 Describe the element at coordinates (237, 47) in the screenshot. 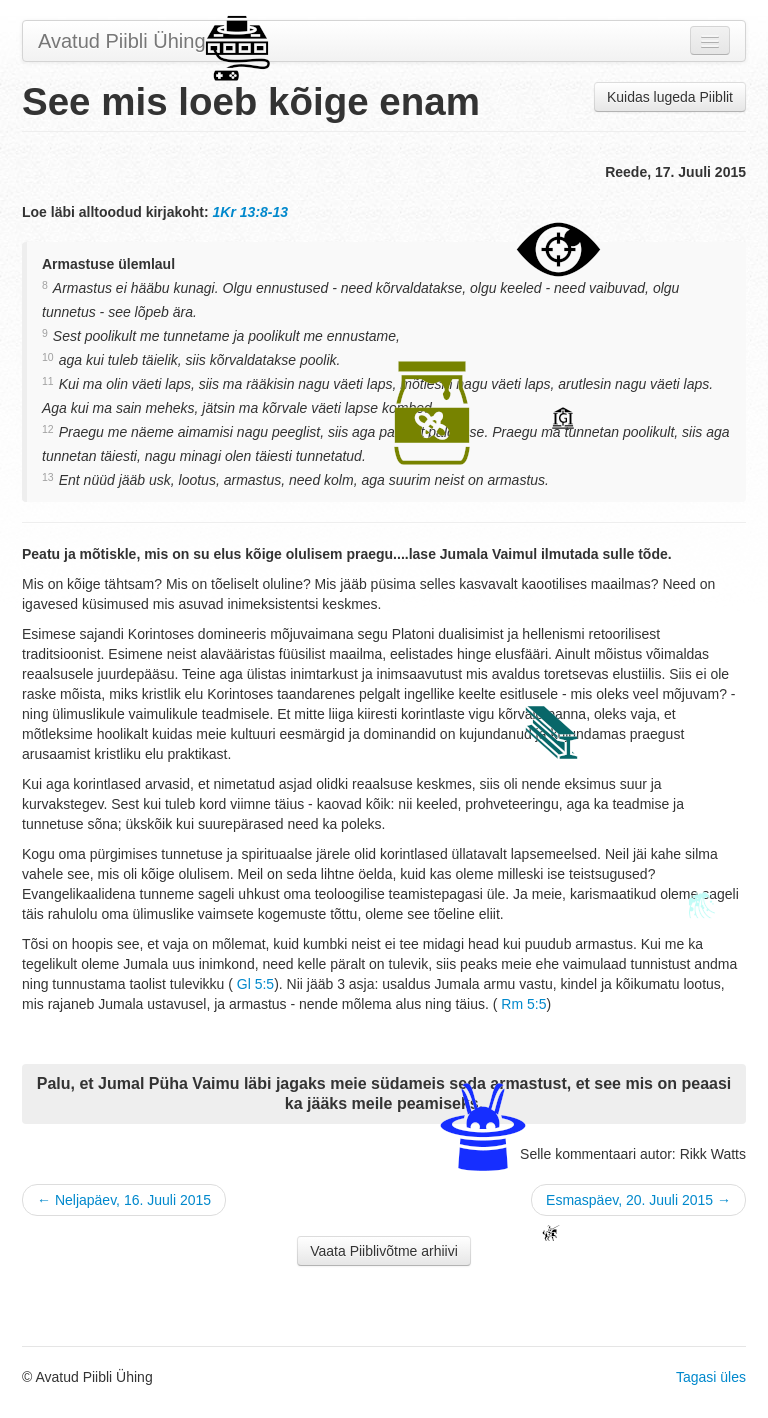

I see `access gaming features or game center` at that location.